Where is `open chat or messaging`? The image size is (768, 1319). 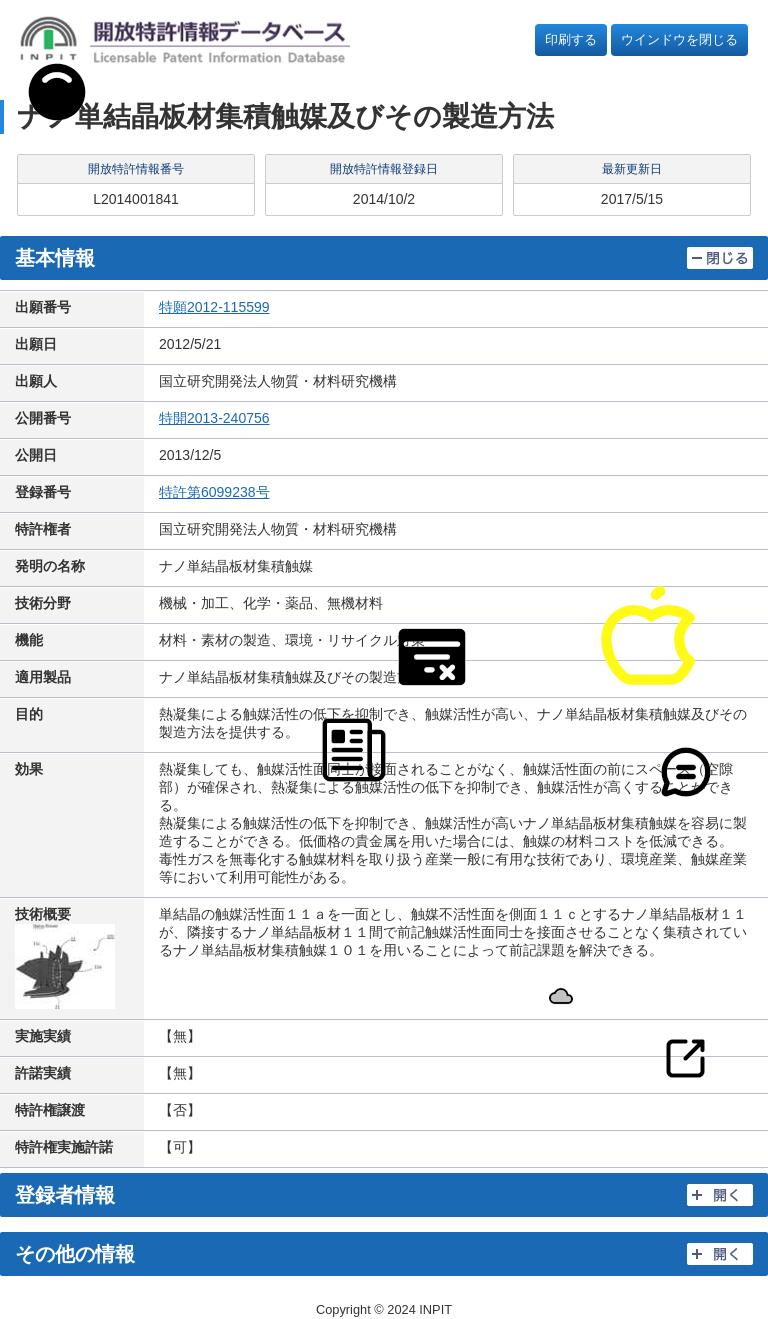
open chat or messaging is located at coordinates (686, 772).